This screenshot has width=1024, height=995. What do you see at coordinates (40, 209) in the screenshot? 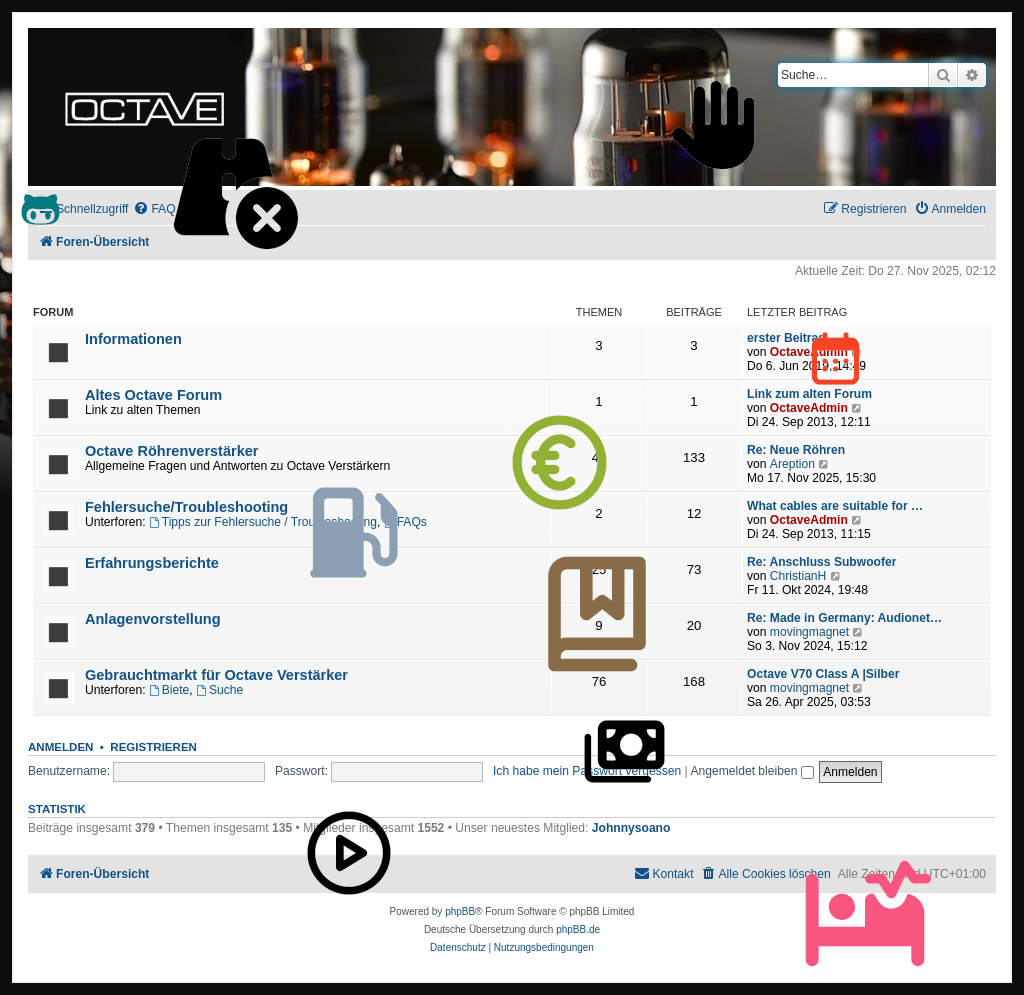
I see `link to GitHub repository` at bounding box center [40, 209].